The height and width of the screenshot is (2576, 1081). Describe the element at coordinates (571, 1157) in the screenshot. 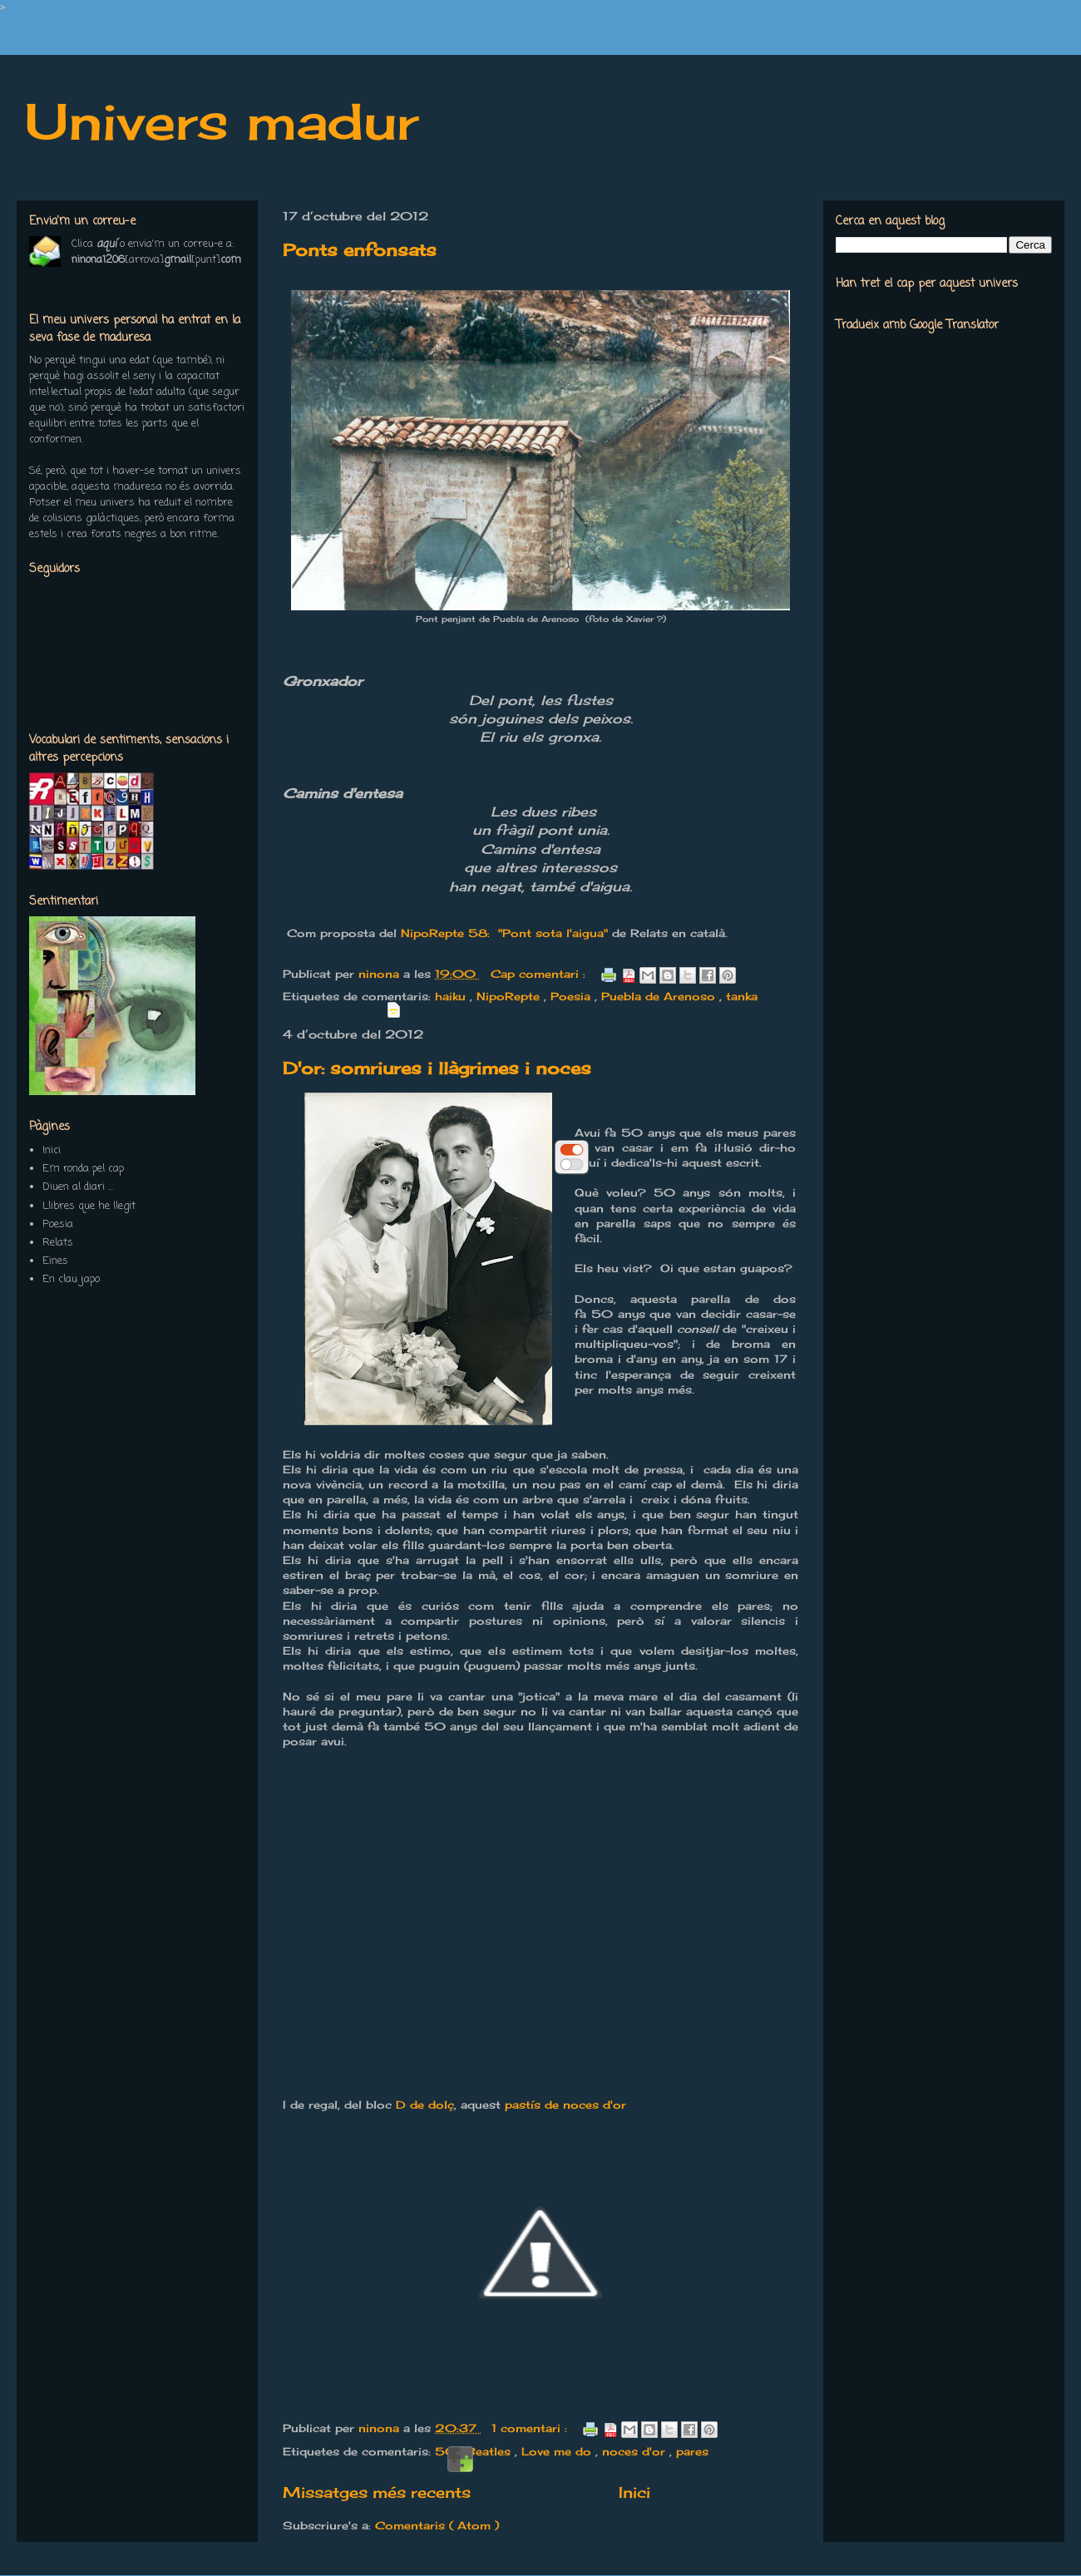

I see `open gnome tweaks to customize system settings` at that location.